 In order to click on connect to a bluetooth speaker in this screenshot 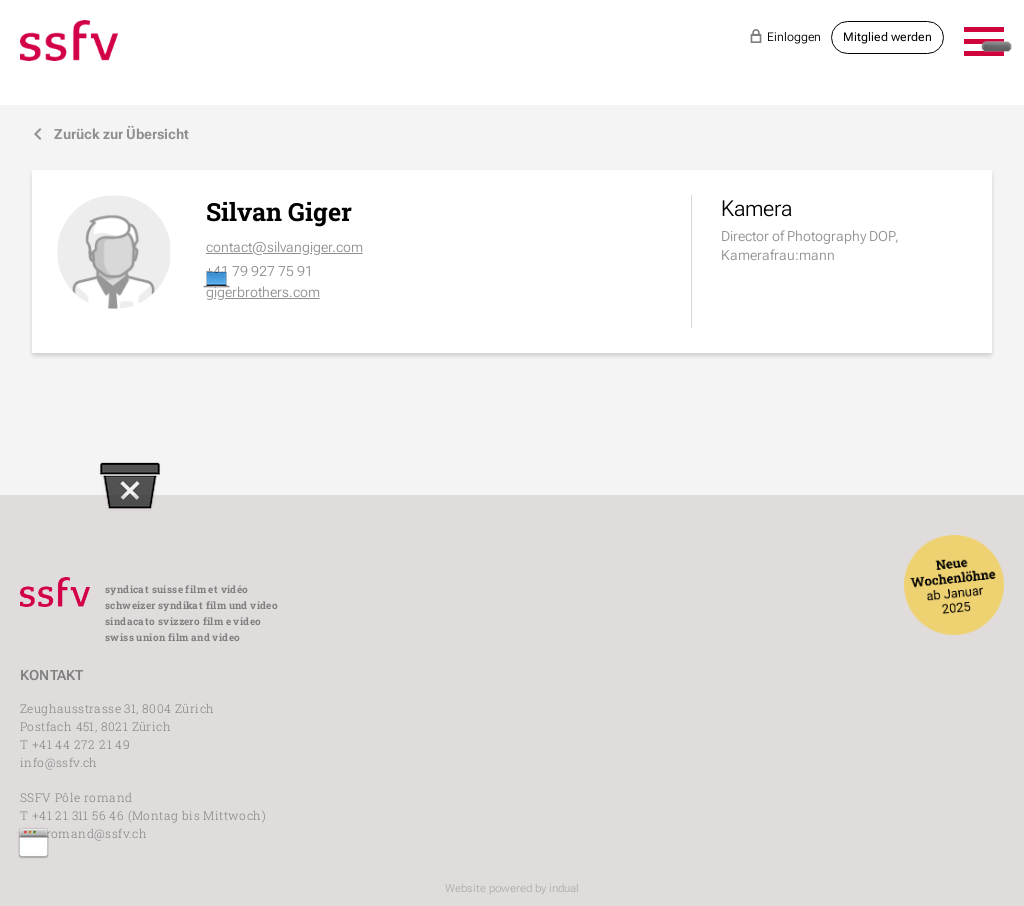, I will do `click(996, 46)`.